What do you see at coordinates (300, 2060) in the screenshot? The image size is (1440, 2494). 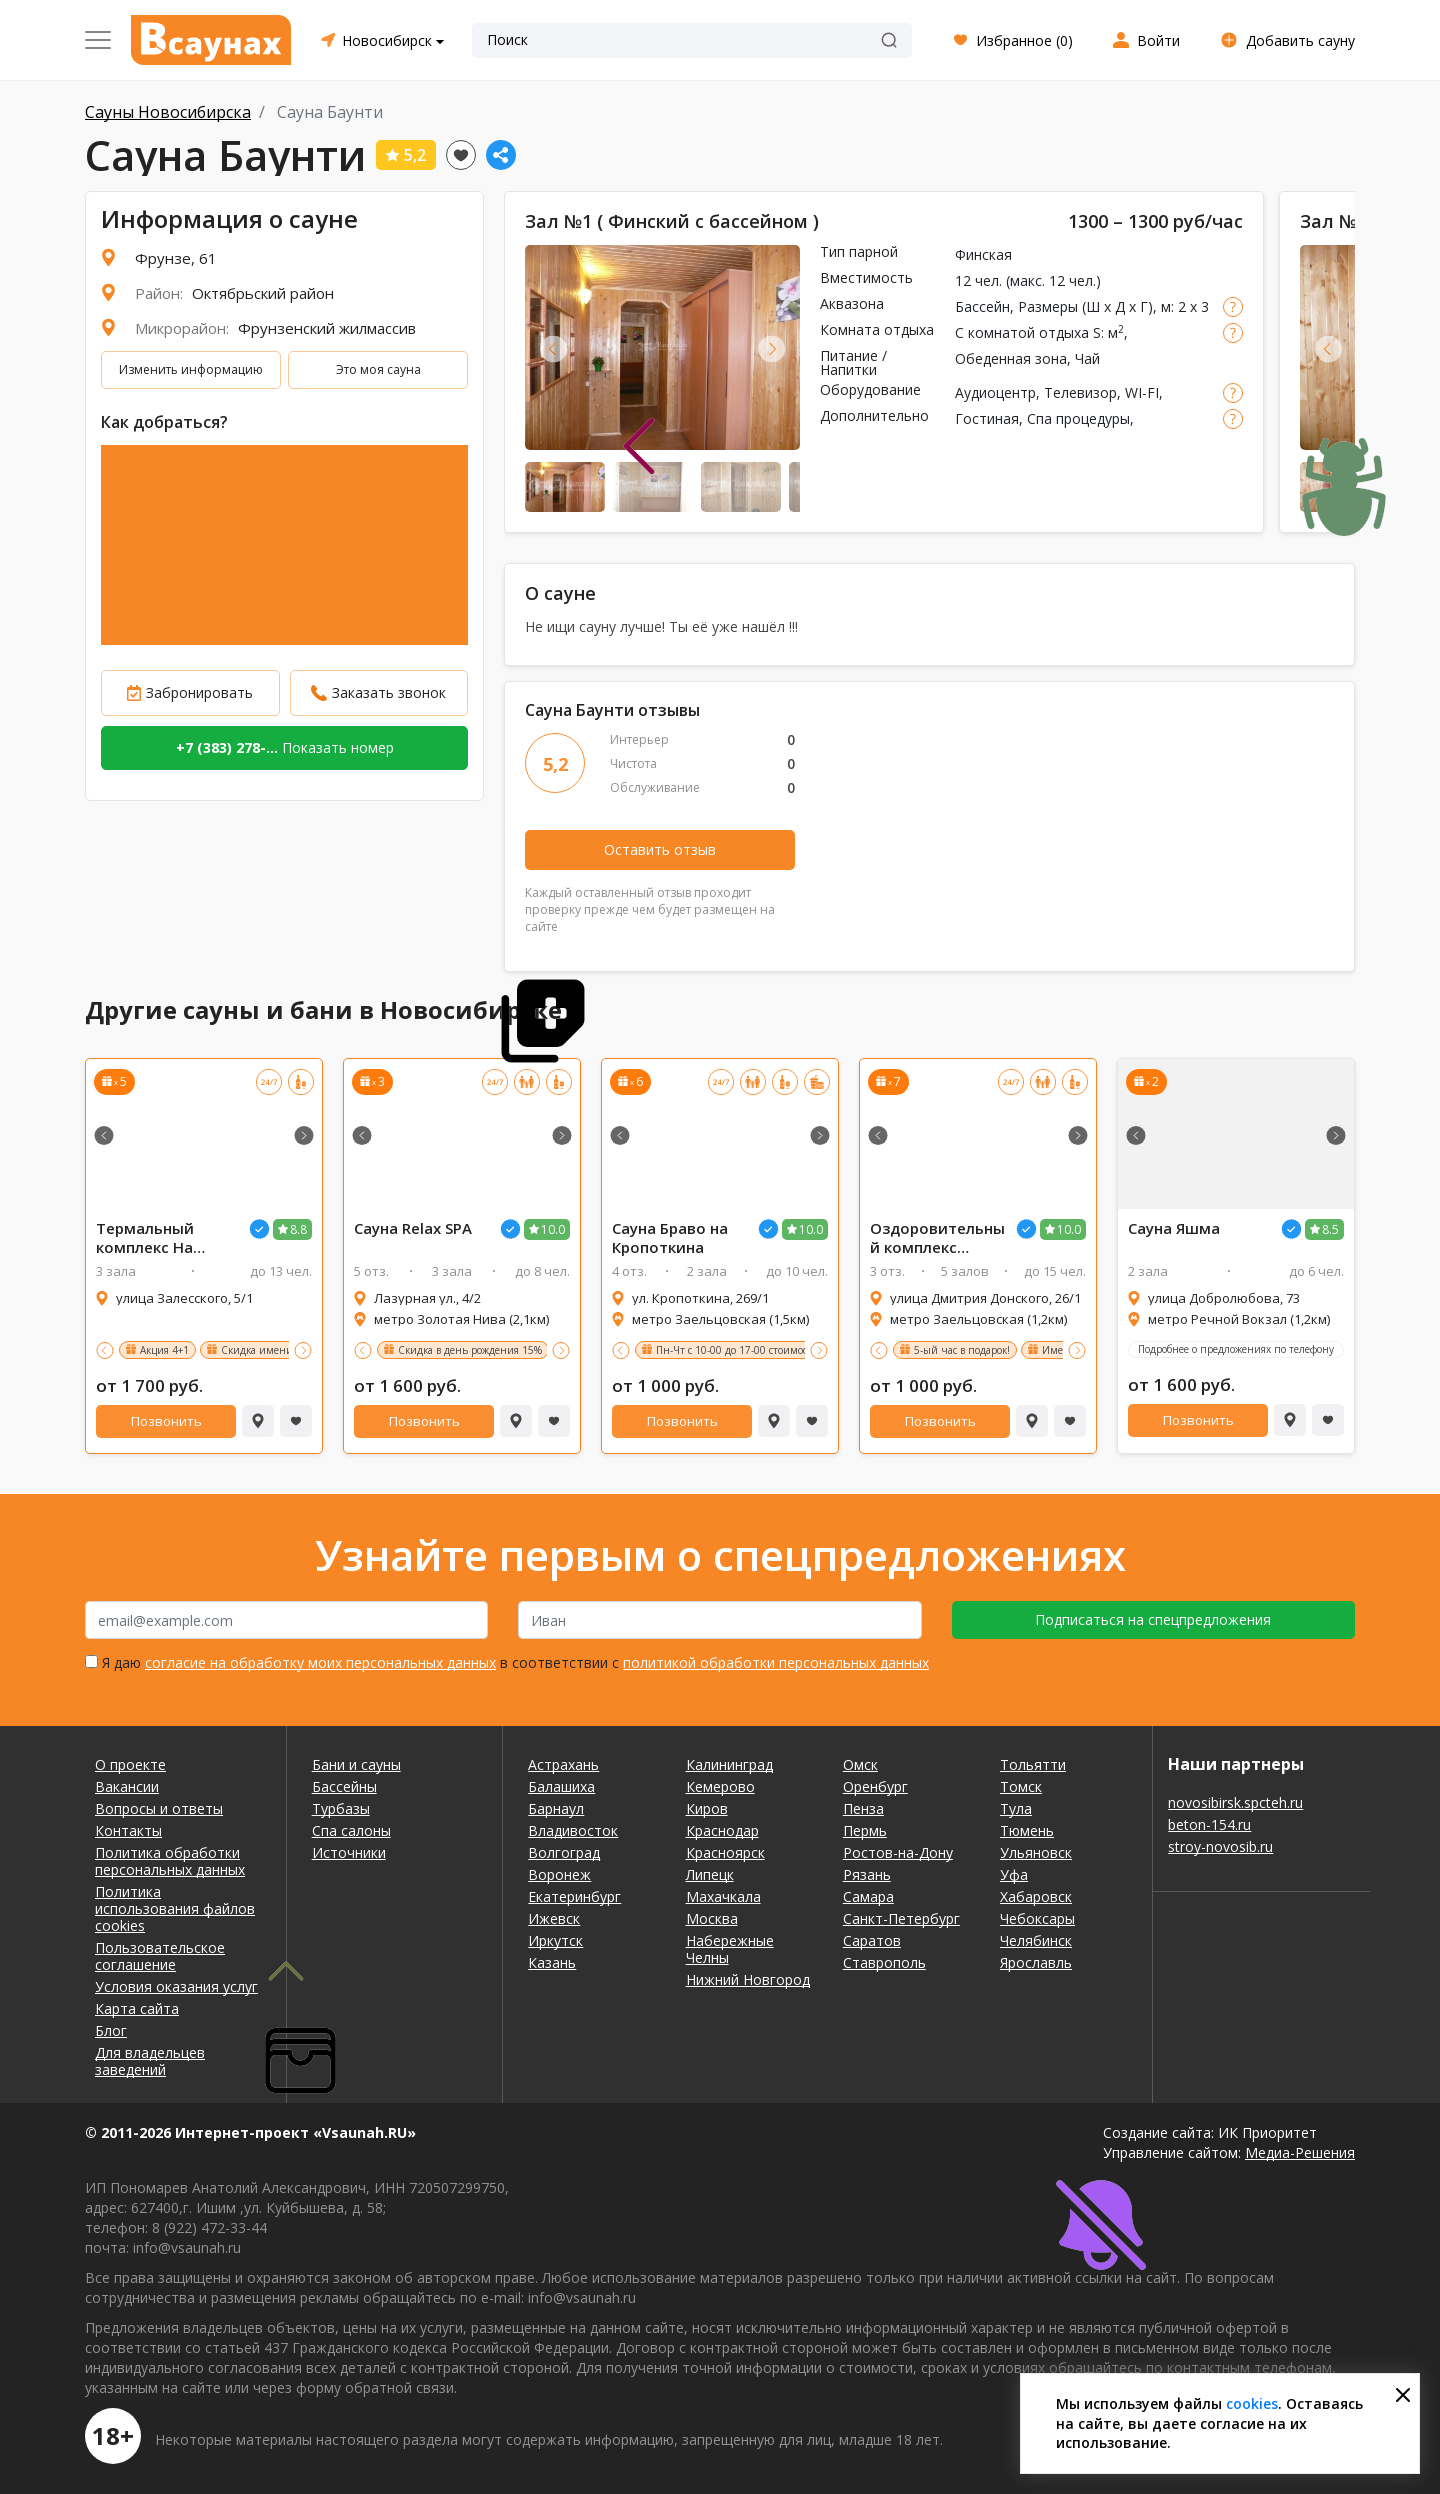 I see `access your wallet or payment methods` at bounding box center [300, 2060].